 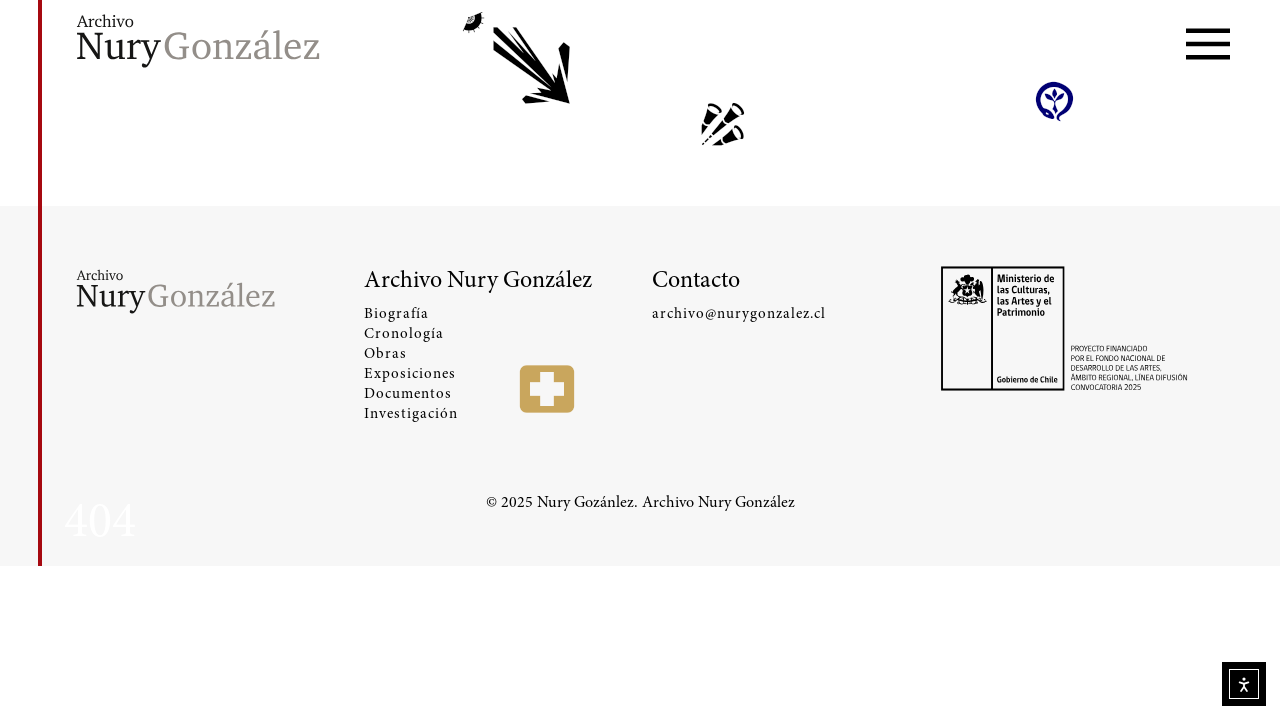 What do you see at coordinates (1054, 101) in the screenshot?
I see `browse plants and animals category` at bounding box center [1054, 101].